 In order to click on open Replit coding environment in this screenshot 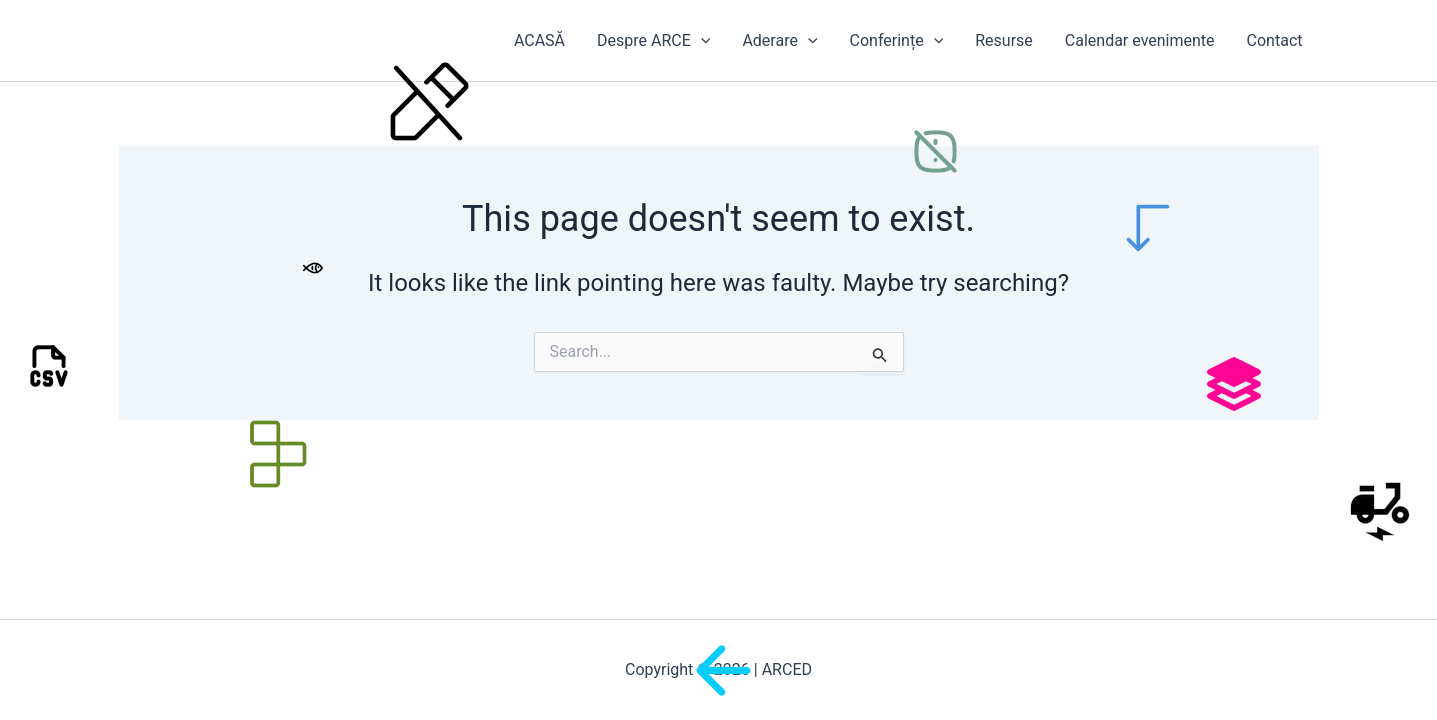, I will do `click(273, 454)`.